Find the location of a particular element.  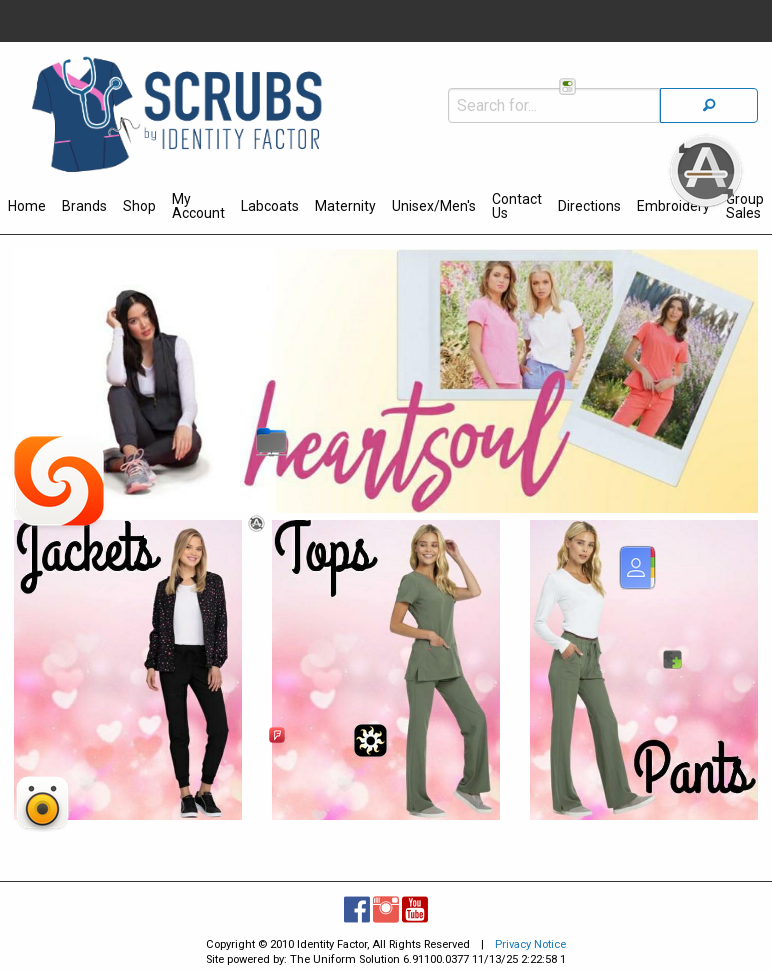

open the software updater application is located at coordinates (706, 171).